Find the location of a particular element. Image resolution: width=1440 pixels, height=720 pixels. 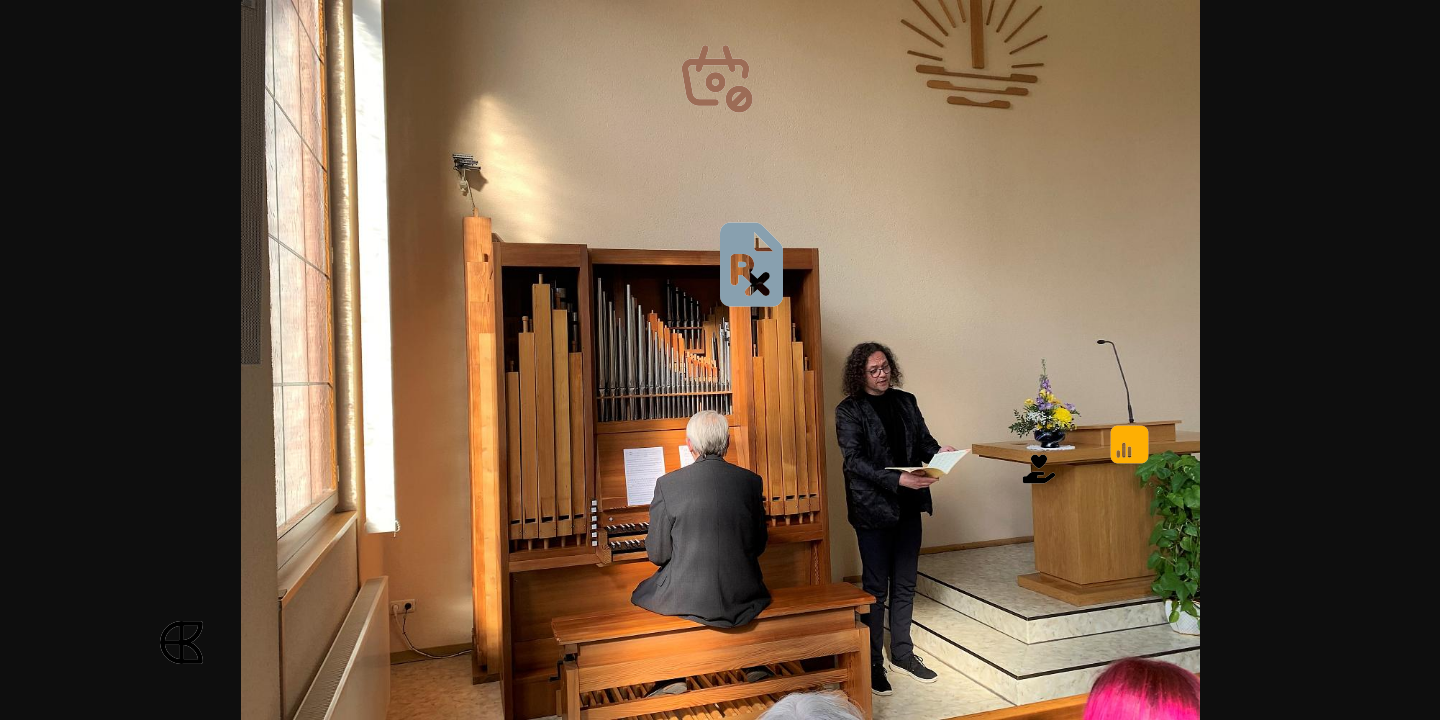

align content to bottom-left corner is located at coordinates (1129, 444).